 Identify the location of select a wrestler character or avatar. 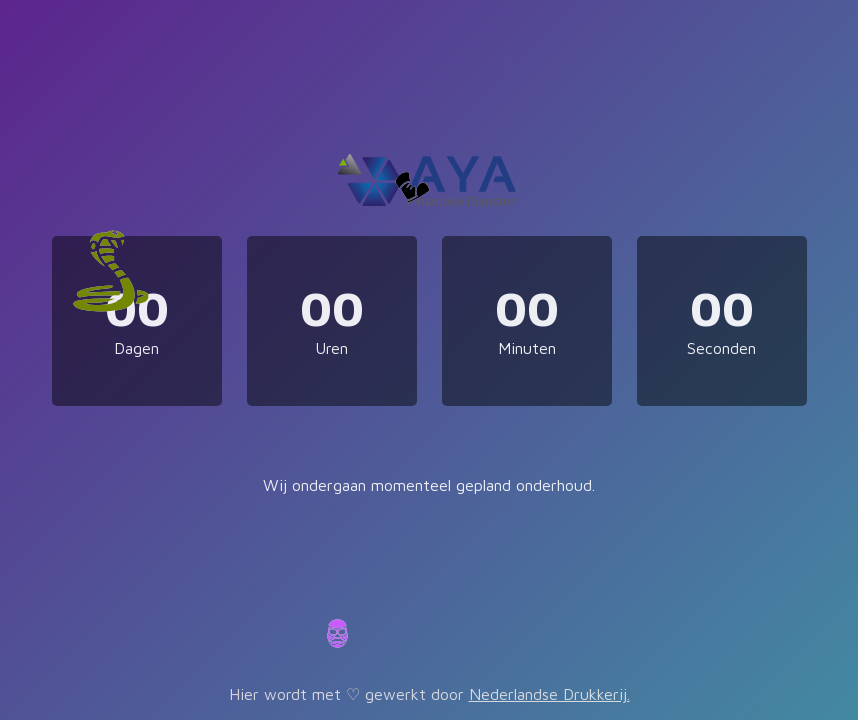
(337, 633).